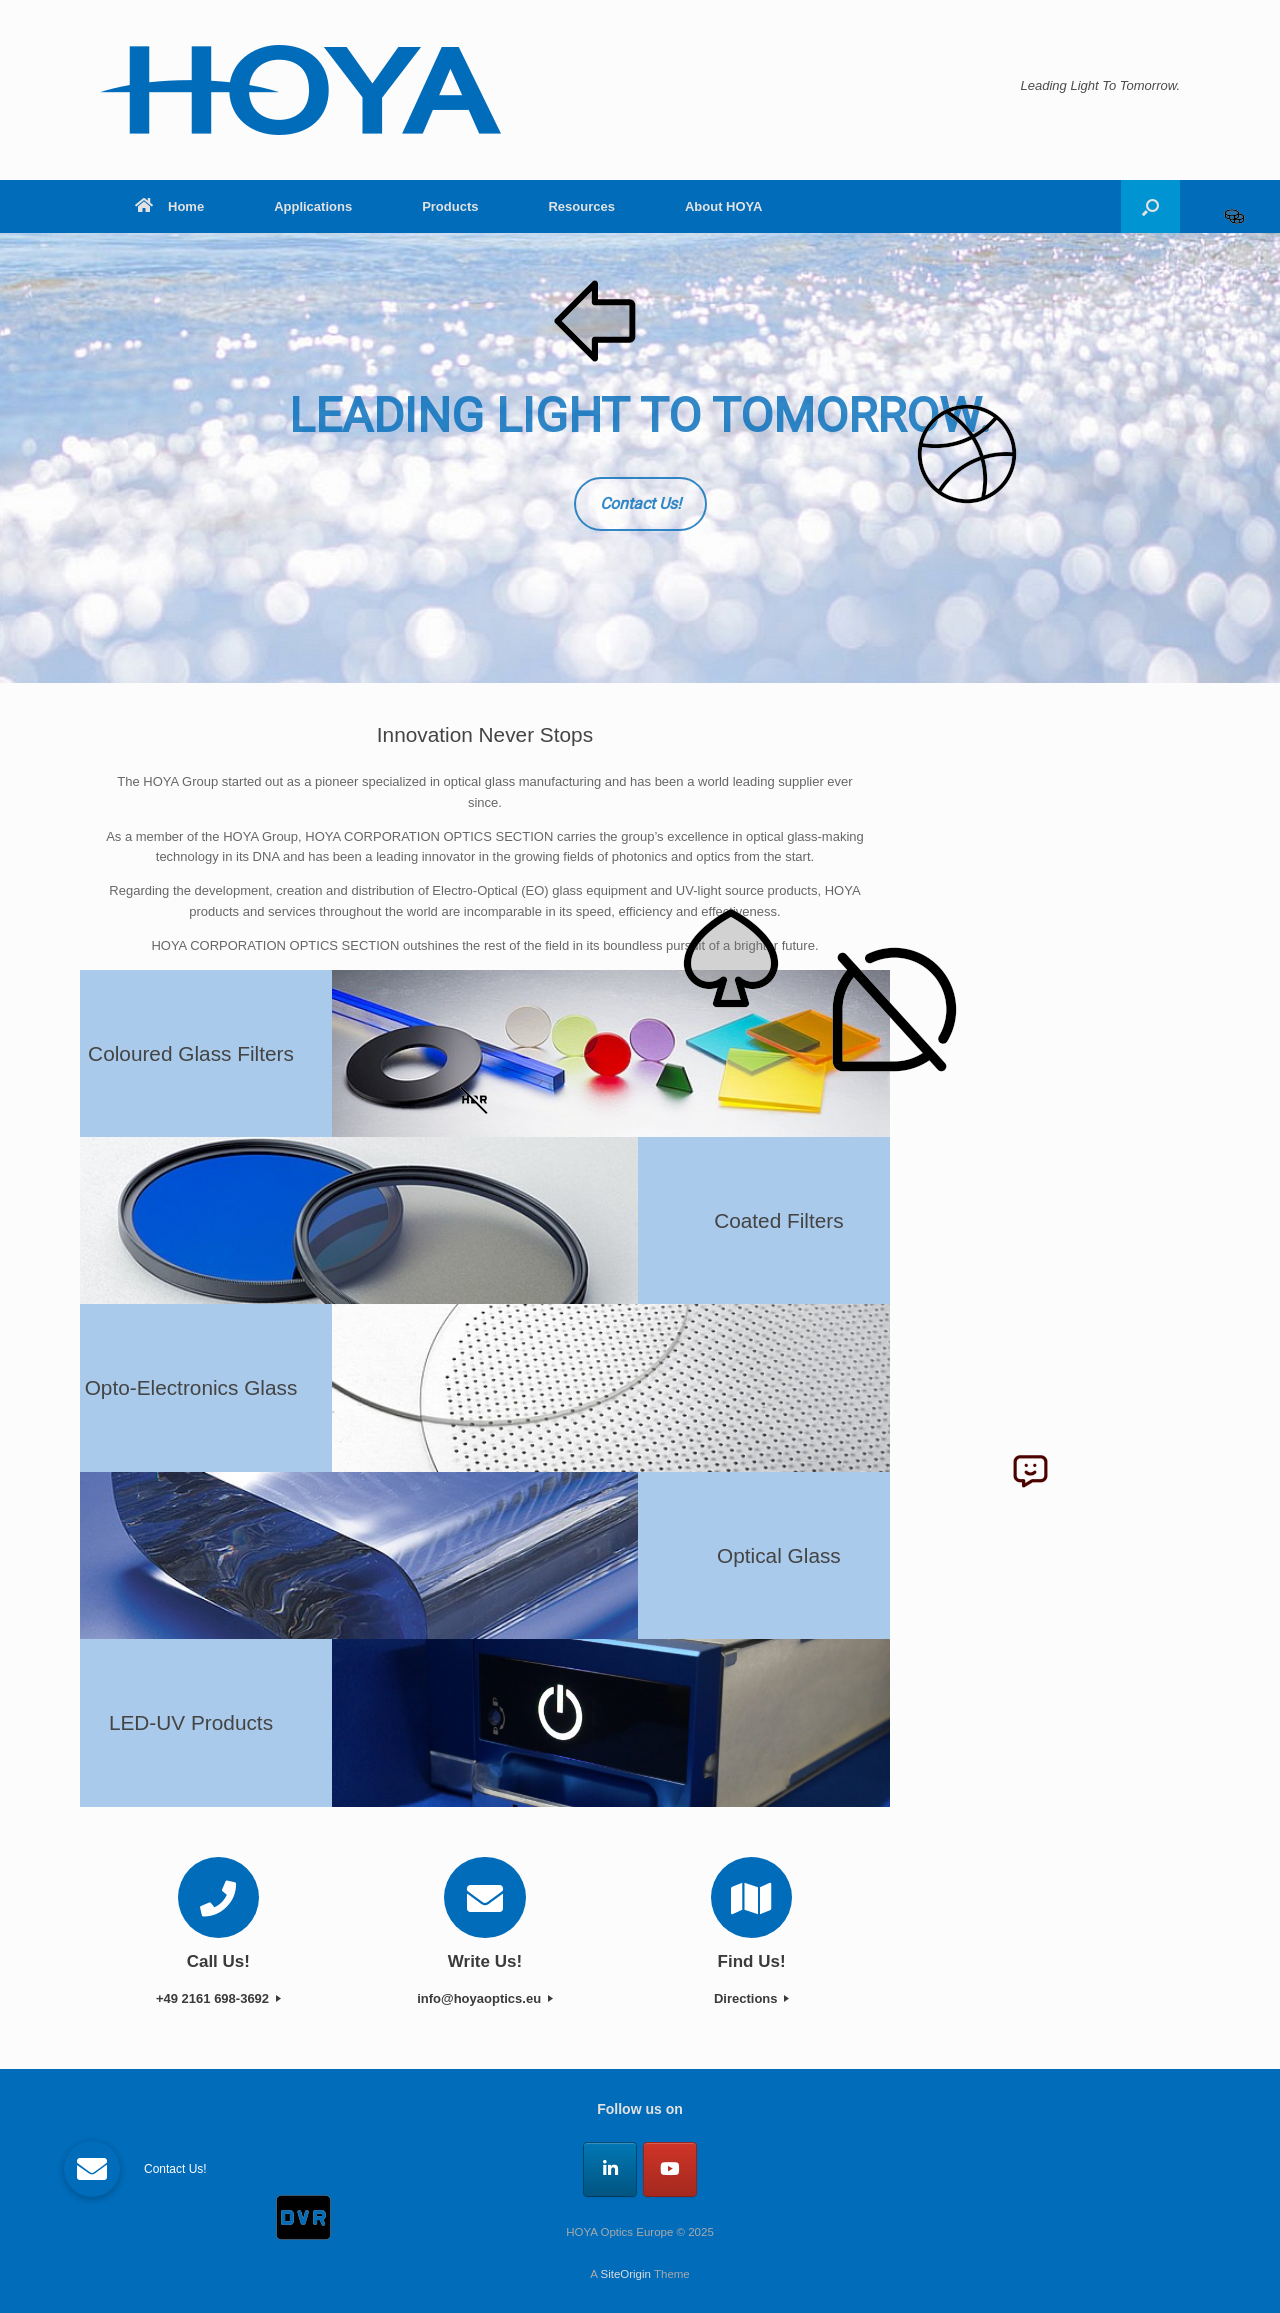  Describe the element at coordinates (892, 1012) in the screenshot. I see `mute or disable chat notifications` at that location.